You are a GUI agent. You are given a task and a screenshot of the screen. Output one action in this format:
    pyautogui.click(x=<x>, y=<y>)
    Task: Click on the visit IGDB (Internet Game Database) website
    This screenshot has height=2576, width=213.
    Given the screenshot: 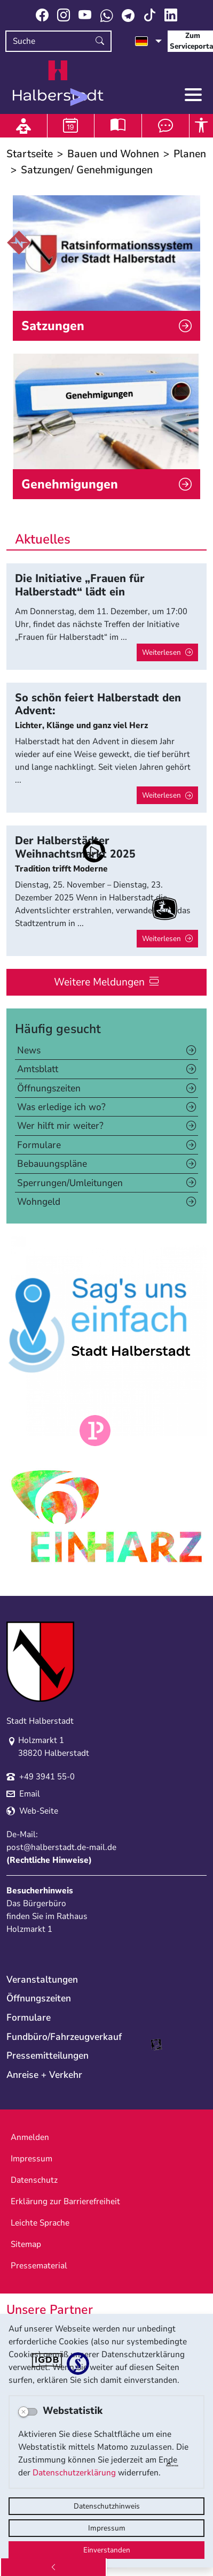 What is the action you would take?
    pyautogui.click(x=47, y=2360)
    